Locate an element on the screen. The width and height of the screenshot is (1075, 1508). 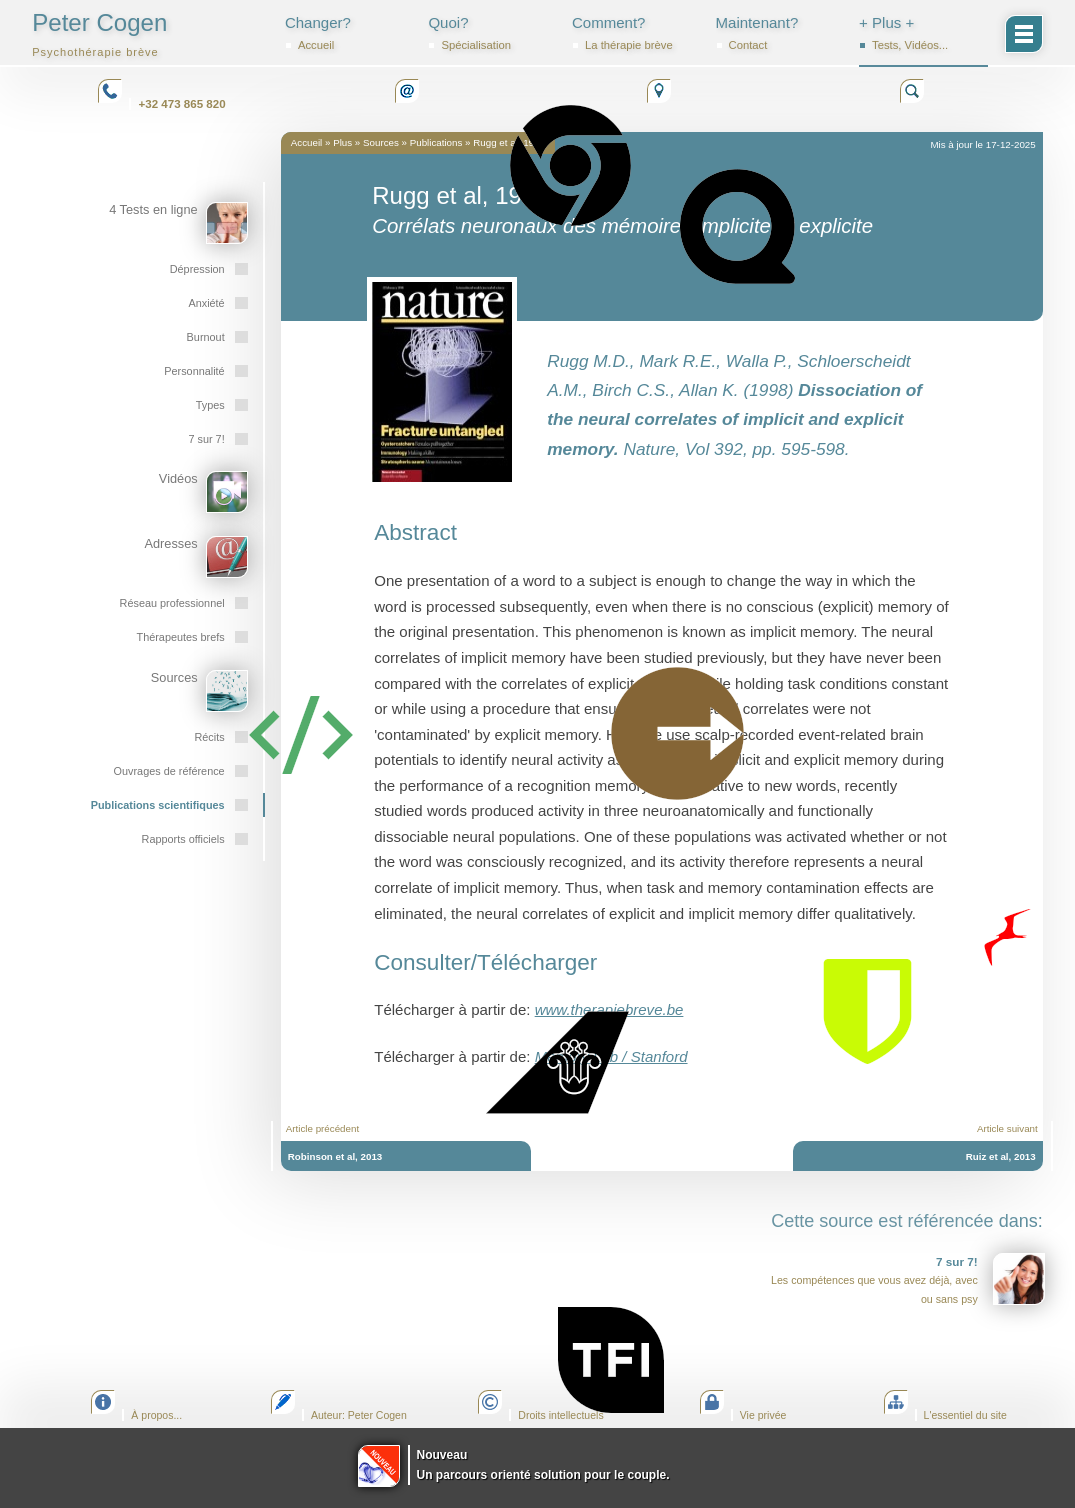
view or edit source code is located at coordinates (301, 735).